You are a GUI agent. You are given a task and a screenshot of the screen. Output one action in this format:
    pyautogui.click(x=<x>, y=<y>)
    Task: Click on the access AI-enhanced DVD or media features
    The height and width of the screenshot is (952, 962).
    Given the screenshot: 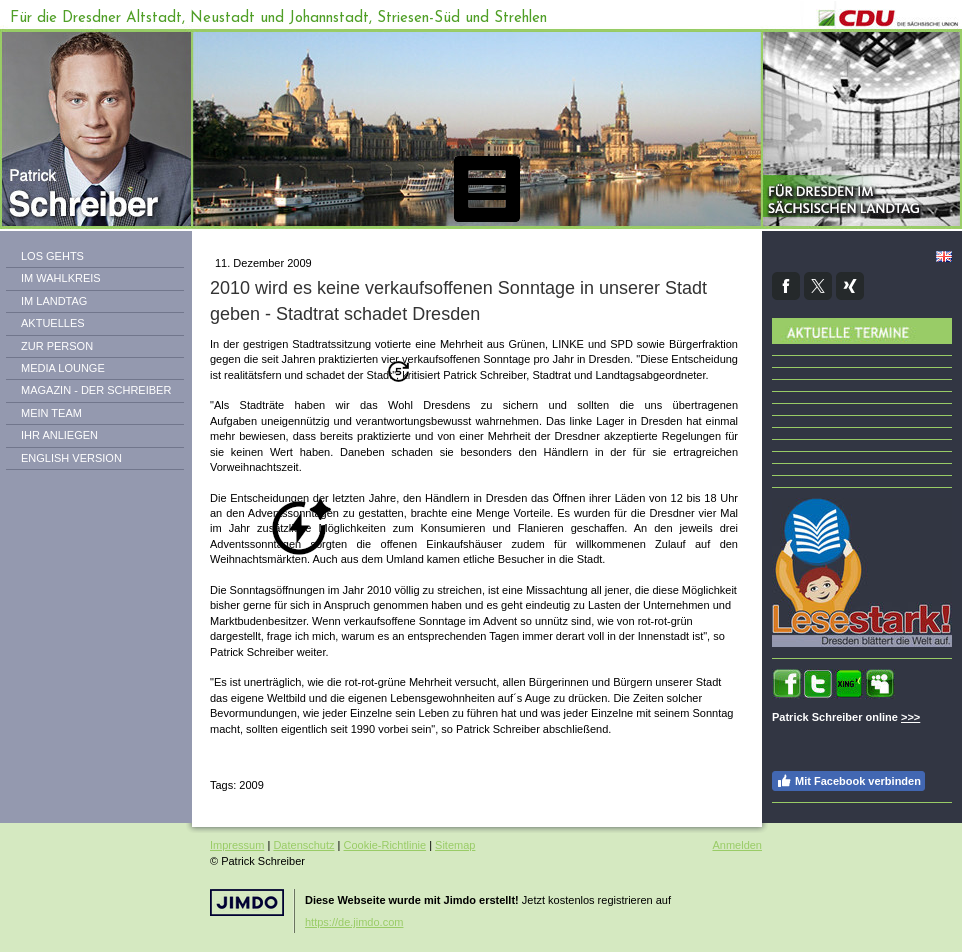 What is the action you would take?
    pyautogui.click(x=299, y=528)
    